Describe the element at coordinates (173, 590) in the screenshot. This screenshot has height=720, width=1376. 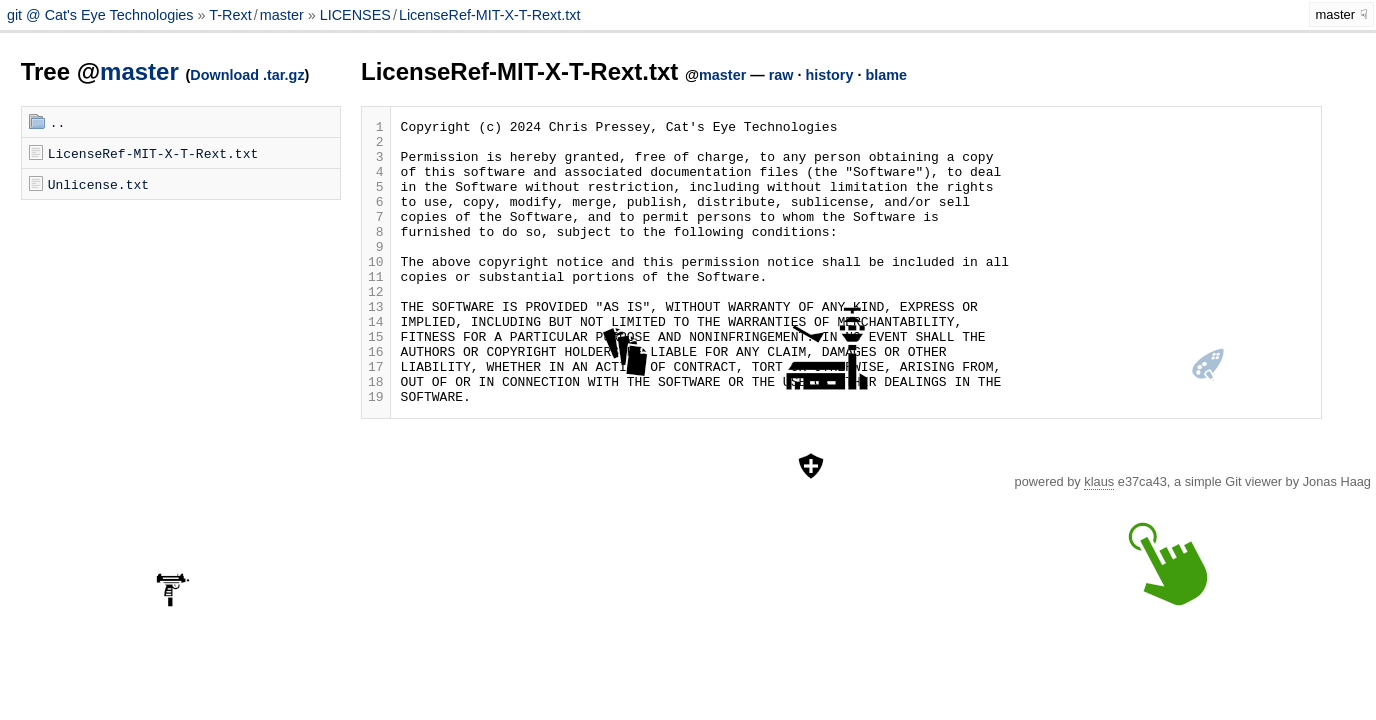
I see `select uzi weapon in game inventory` at that location.